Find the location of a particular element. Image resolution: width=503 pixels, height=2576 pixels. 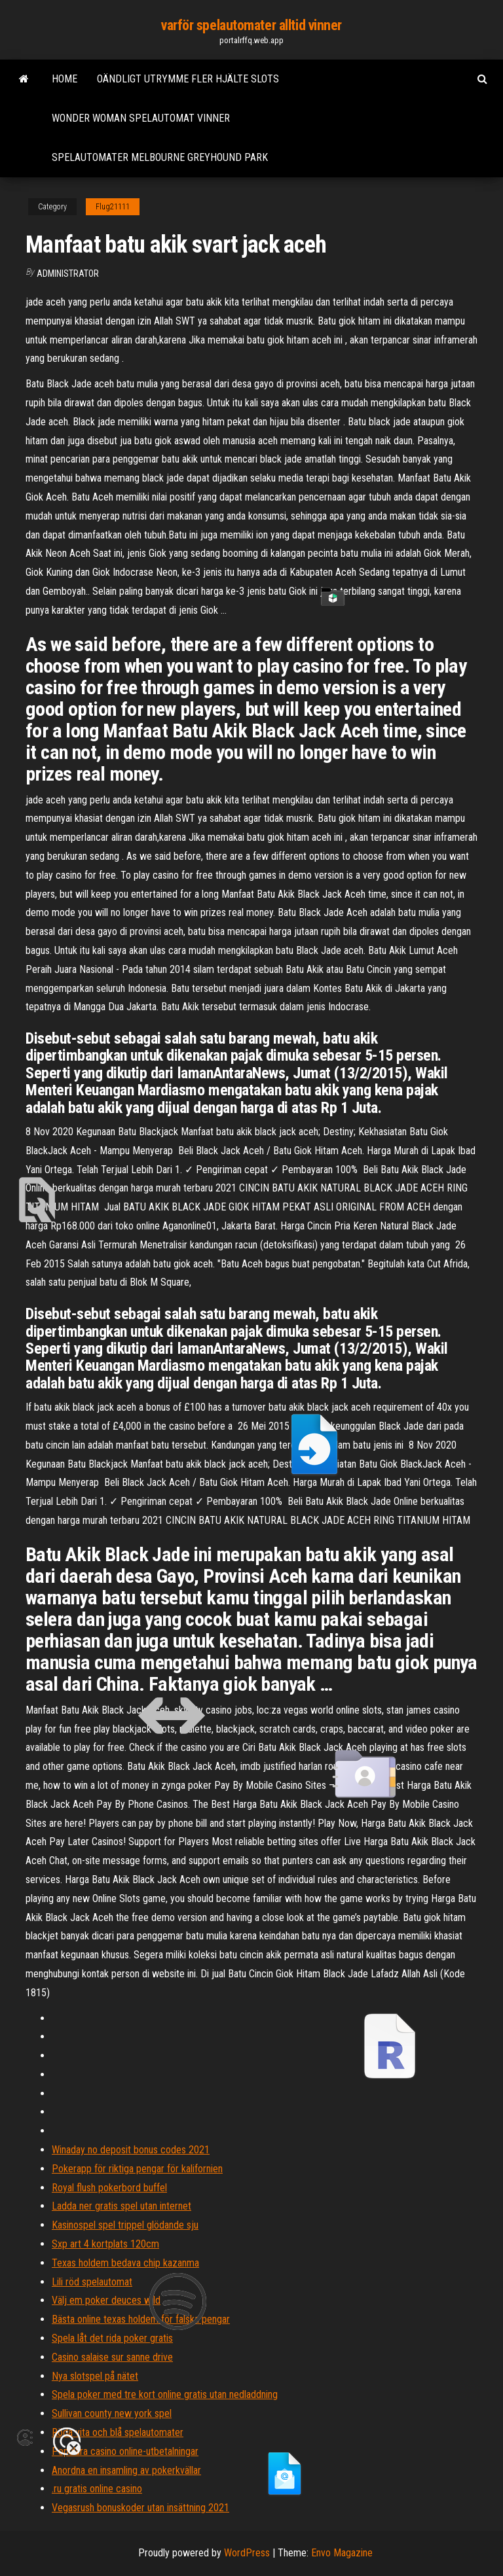

camera is currently disabled or blocked is located at coordinates (67, 2441).